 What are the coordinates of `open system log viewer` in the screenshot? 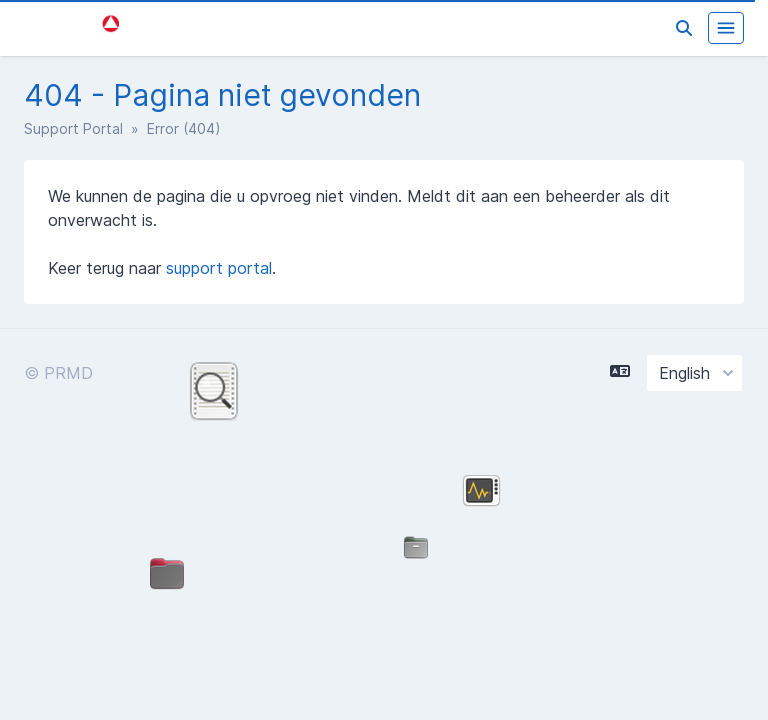 It's located at (214, 391).